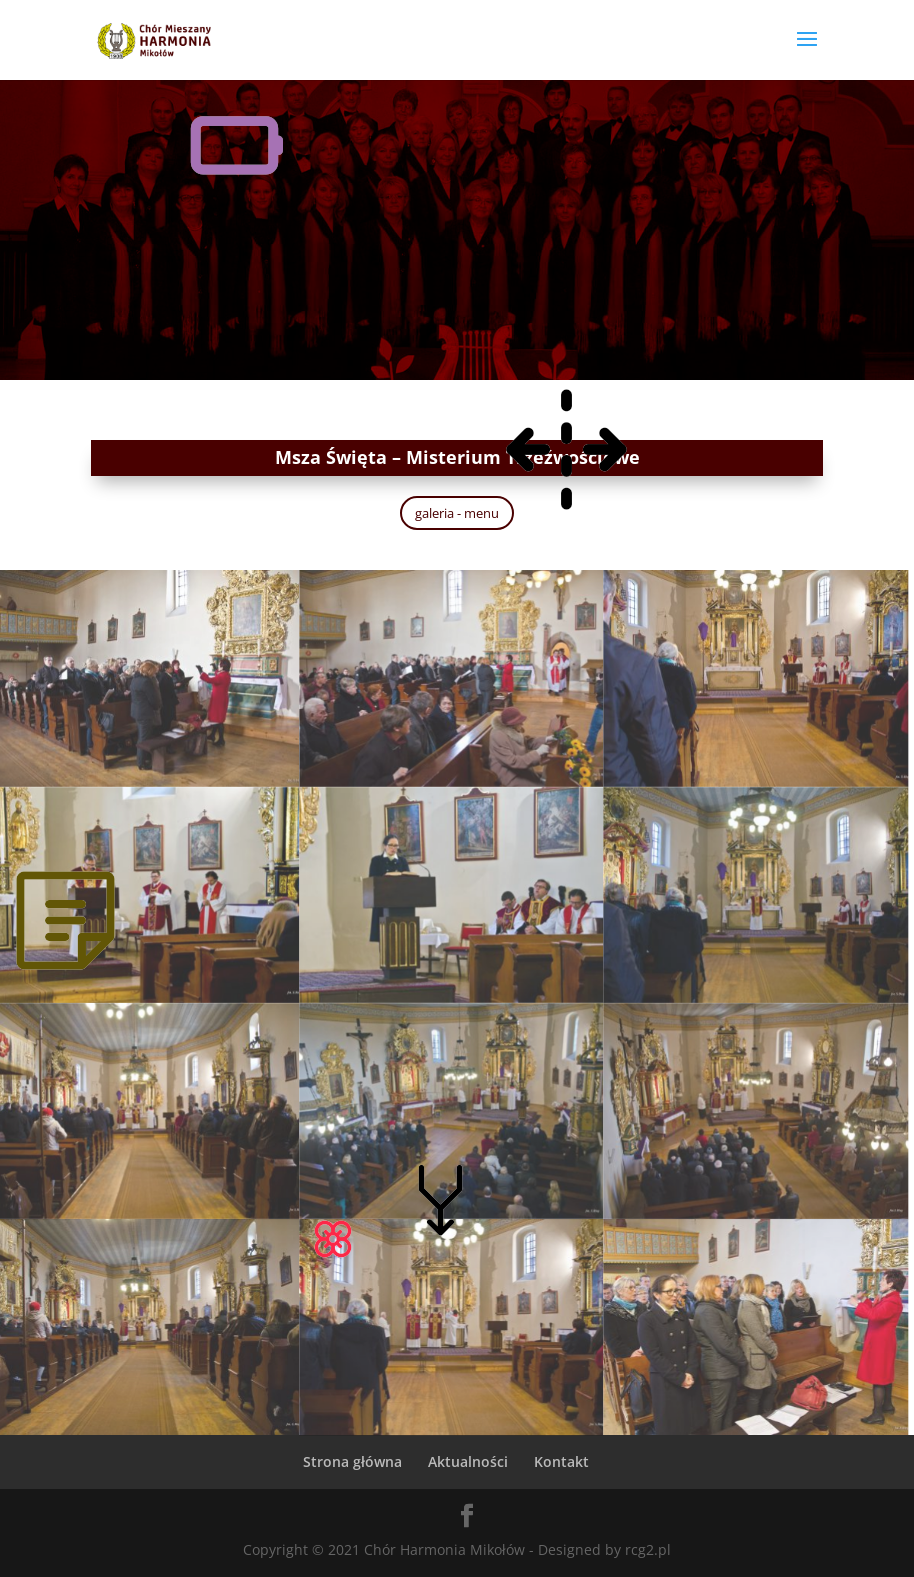 The width and height of the screenshot is (914, 1577). I want to click on expand content horizontally, so click(566, 449).